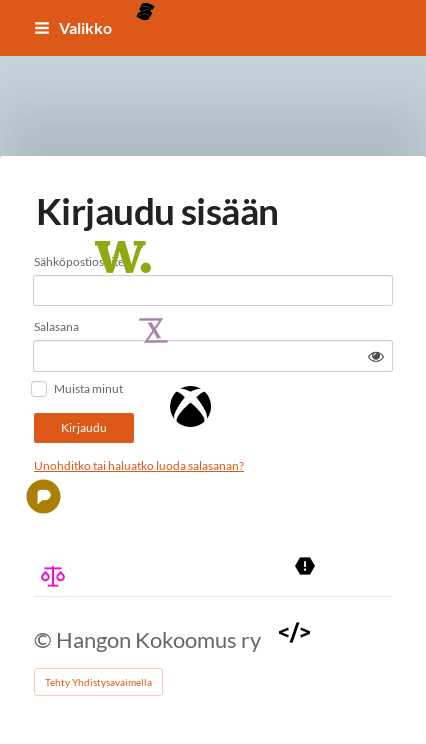  Describe the element at coordinates (190, 406) in the screenshot. I see `open xbox app or gaming hub` at that location.